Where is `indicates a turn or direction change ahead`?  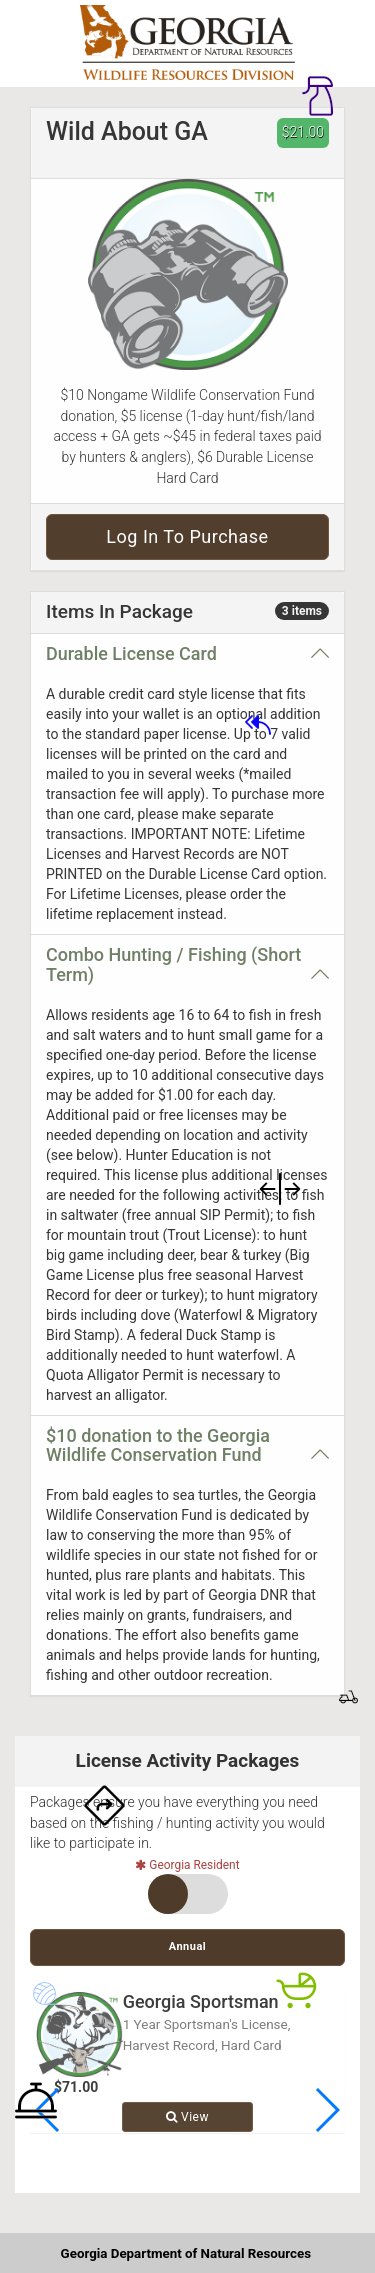 indicates a turn or direction change ahead is located at coordinates (104, 1805).